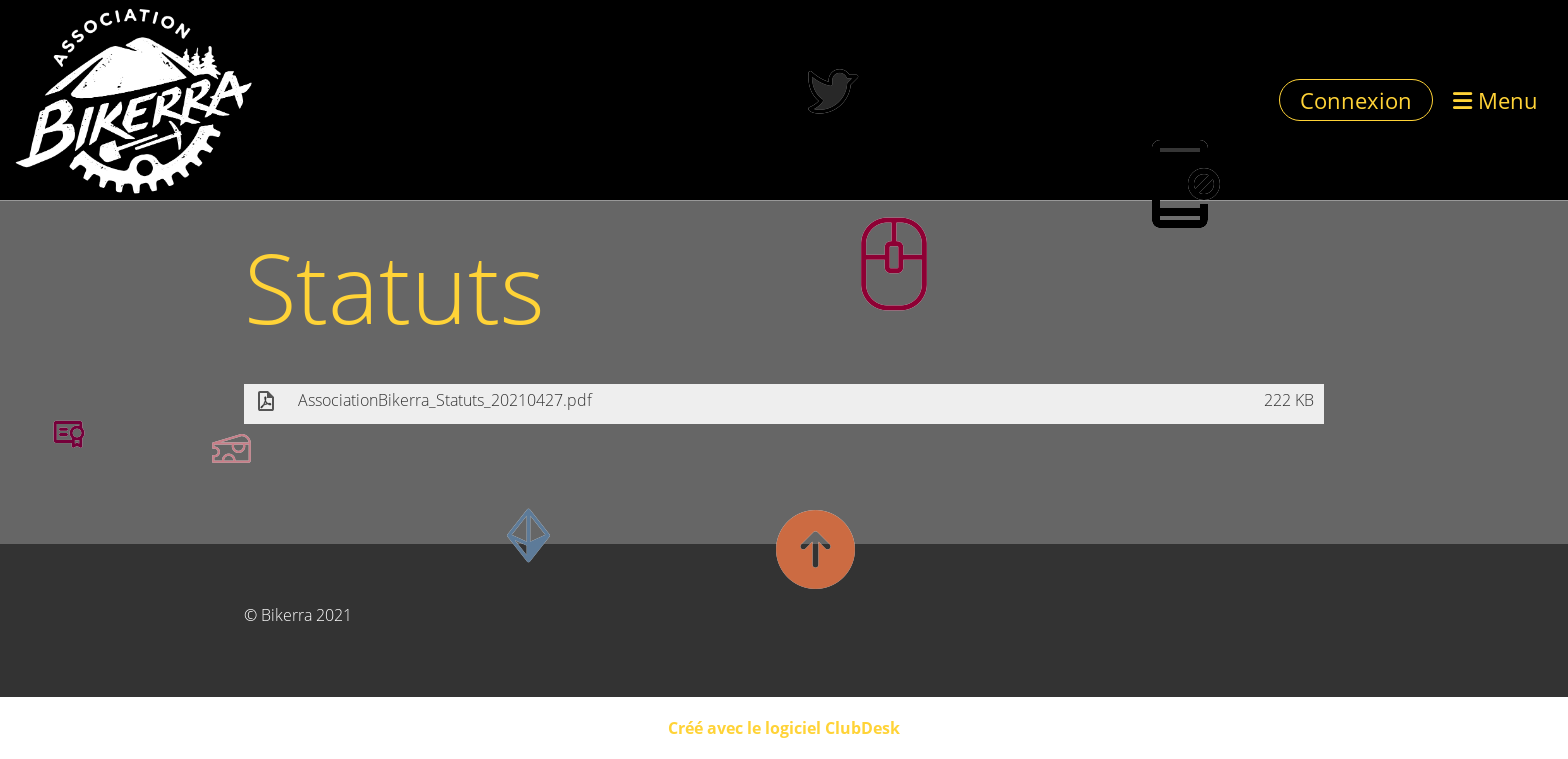  What do you see at coordinates (68, 433) in the screenshot?
I see `view your certificates or credentials` at bounding box center [68, 433].